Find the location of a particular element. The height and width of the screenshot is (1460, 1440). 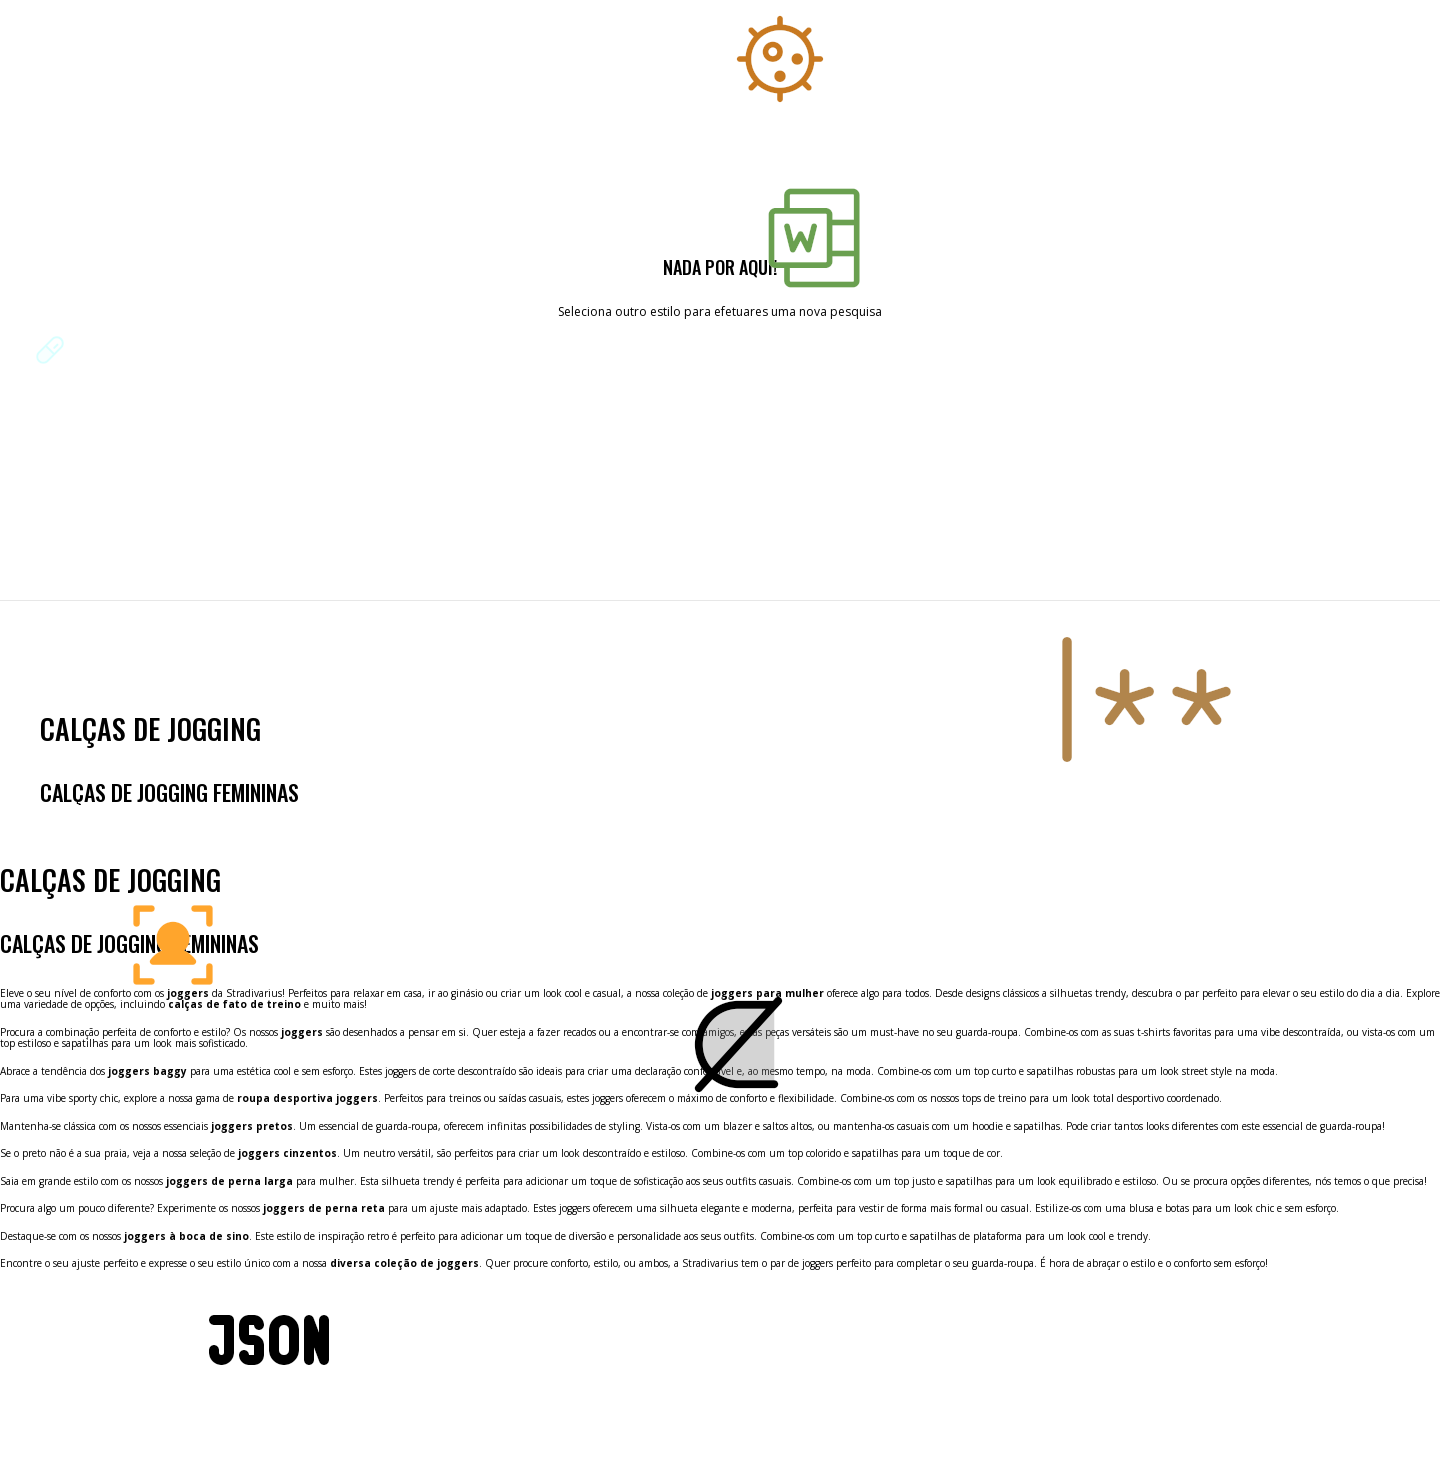

enter or view password field is located at coordinates (1137, 699).